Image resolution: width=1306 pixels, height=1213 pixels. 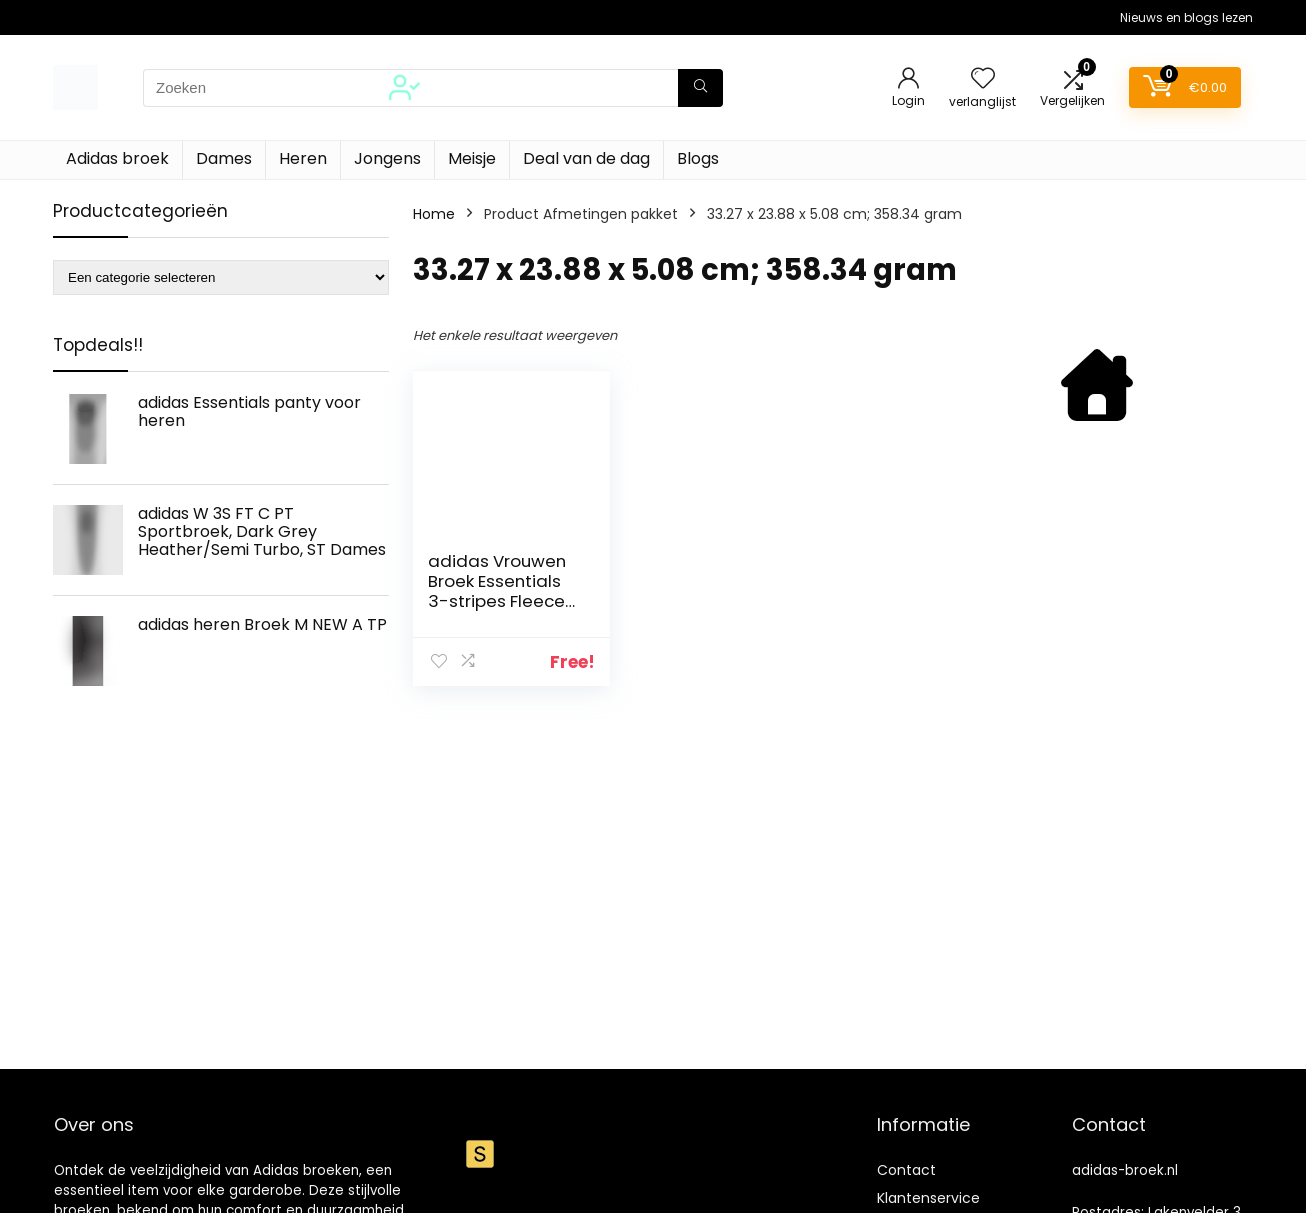 What do you see at coordinates (480, 1154) in the screenshot?
I see `stripe payment integration` at bounding box center [480, 1154].